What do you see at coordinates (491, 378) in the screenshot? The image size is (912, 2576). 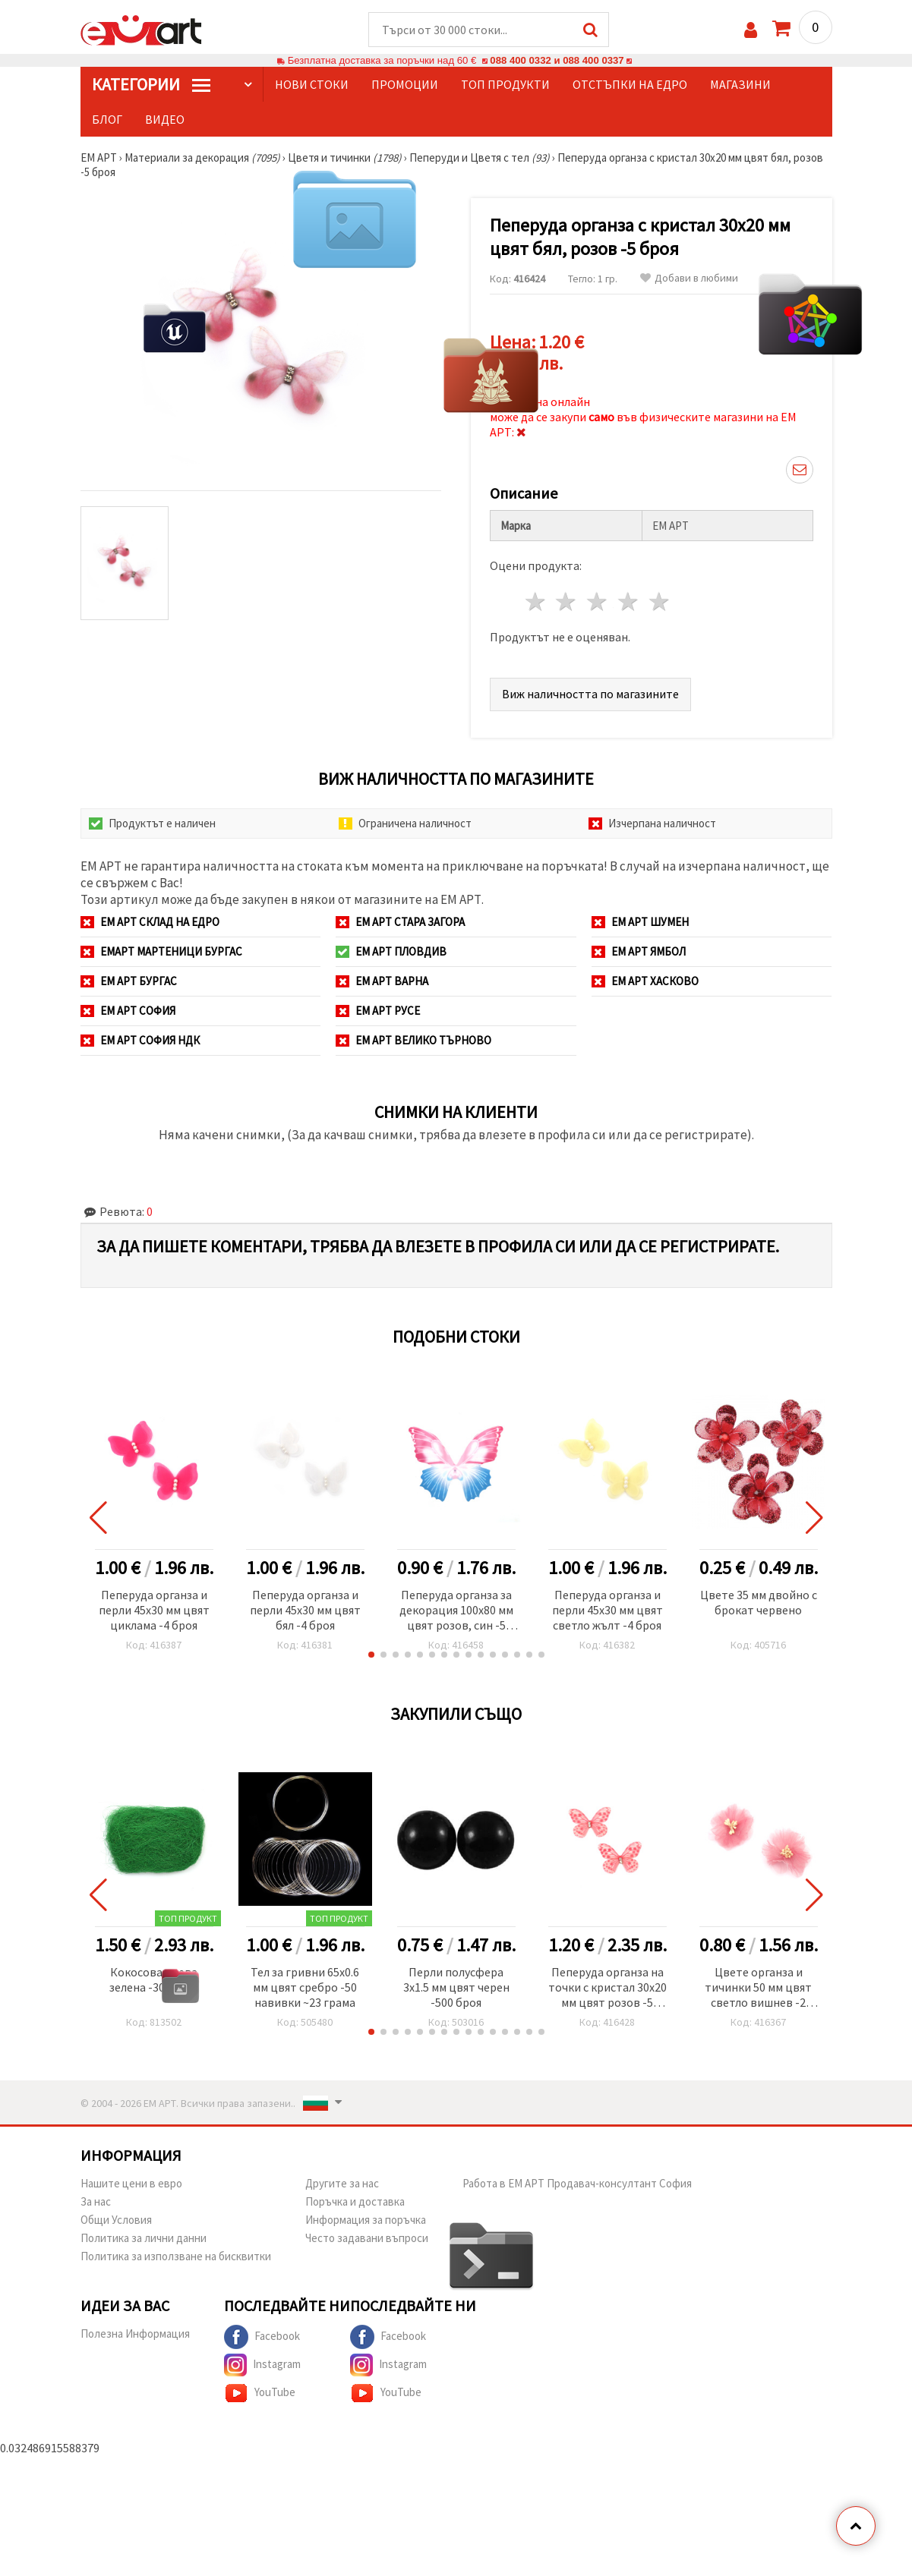 I see `folder for storing historical Japanese or shogun-themed content` at bounding box center [491, 378].